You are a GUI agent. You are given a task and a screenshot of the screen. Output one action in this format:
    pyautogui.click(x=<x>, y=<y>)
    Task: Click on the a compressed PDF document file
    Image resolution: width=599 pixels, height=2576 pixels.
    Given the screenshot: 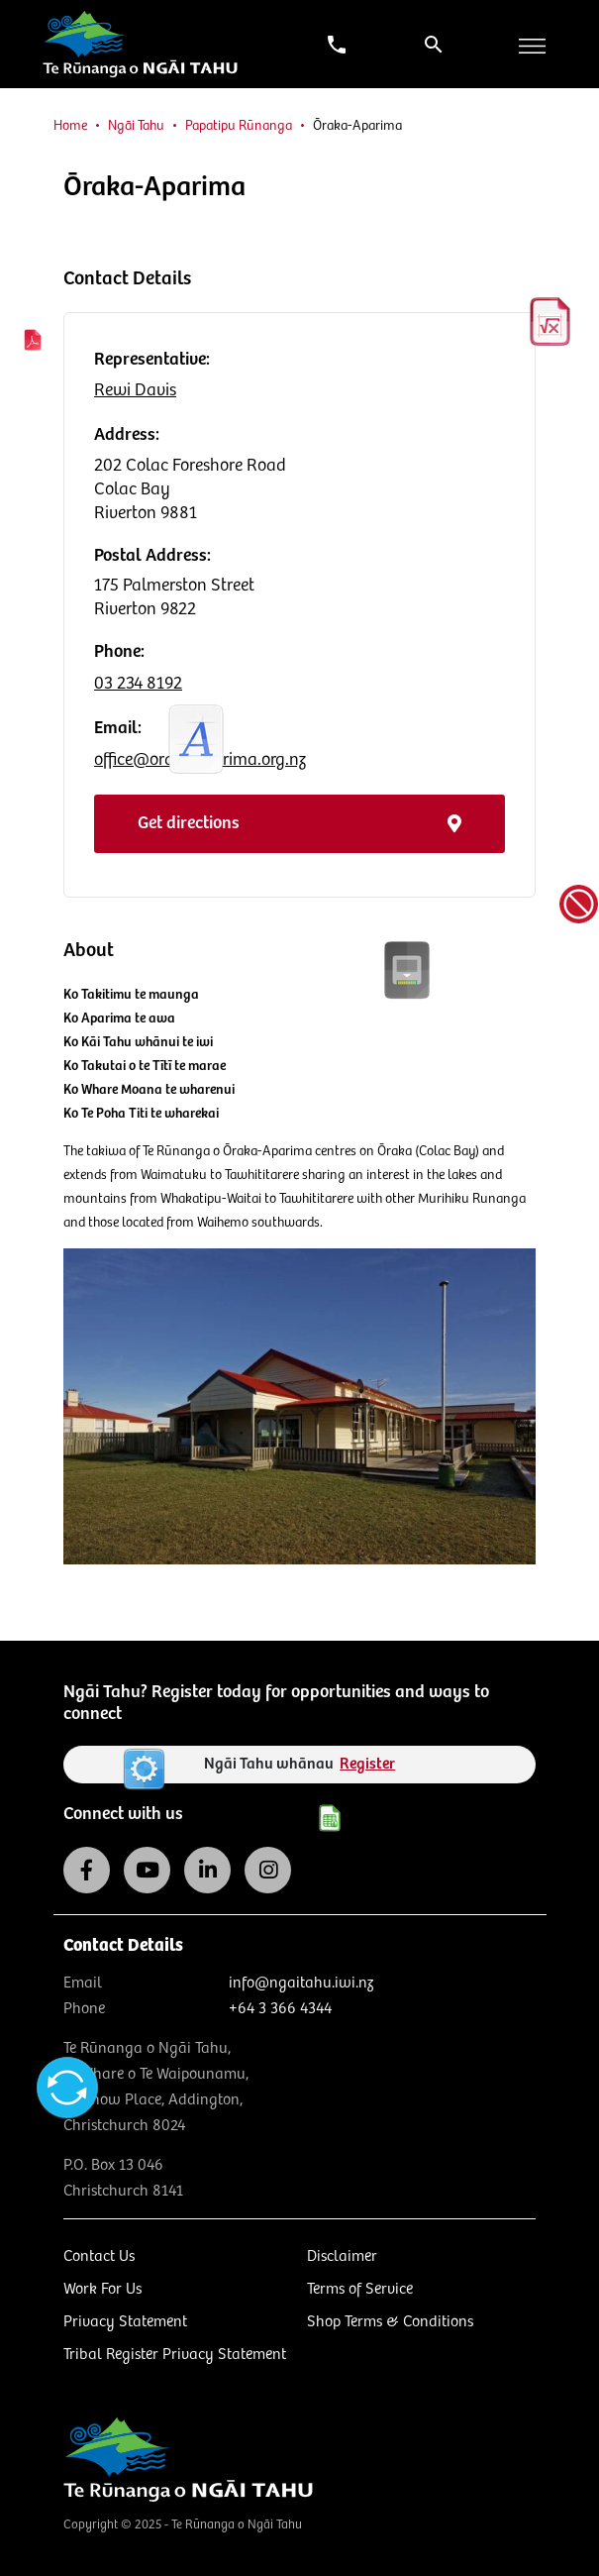 What is the action you would take?
    pyautogui.click(x=33, y=340)
    